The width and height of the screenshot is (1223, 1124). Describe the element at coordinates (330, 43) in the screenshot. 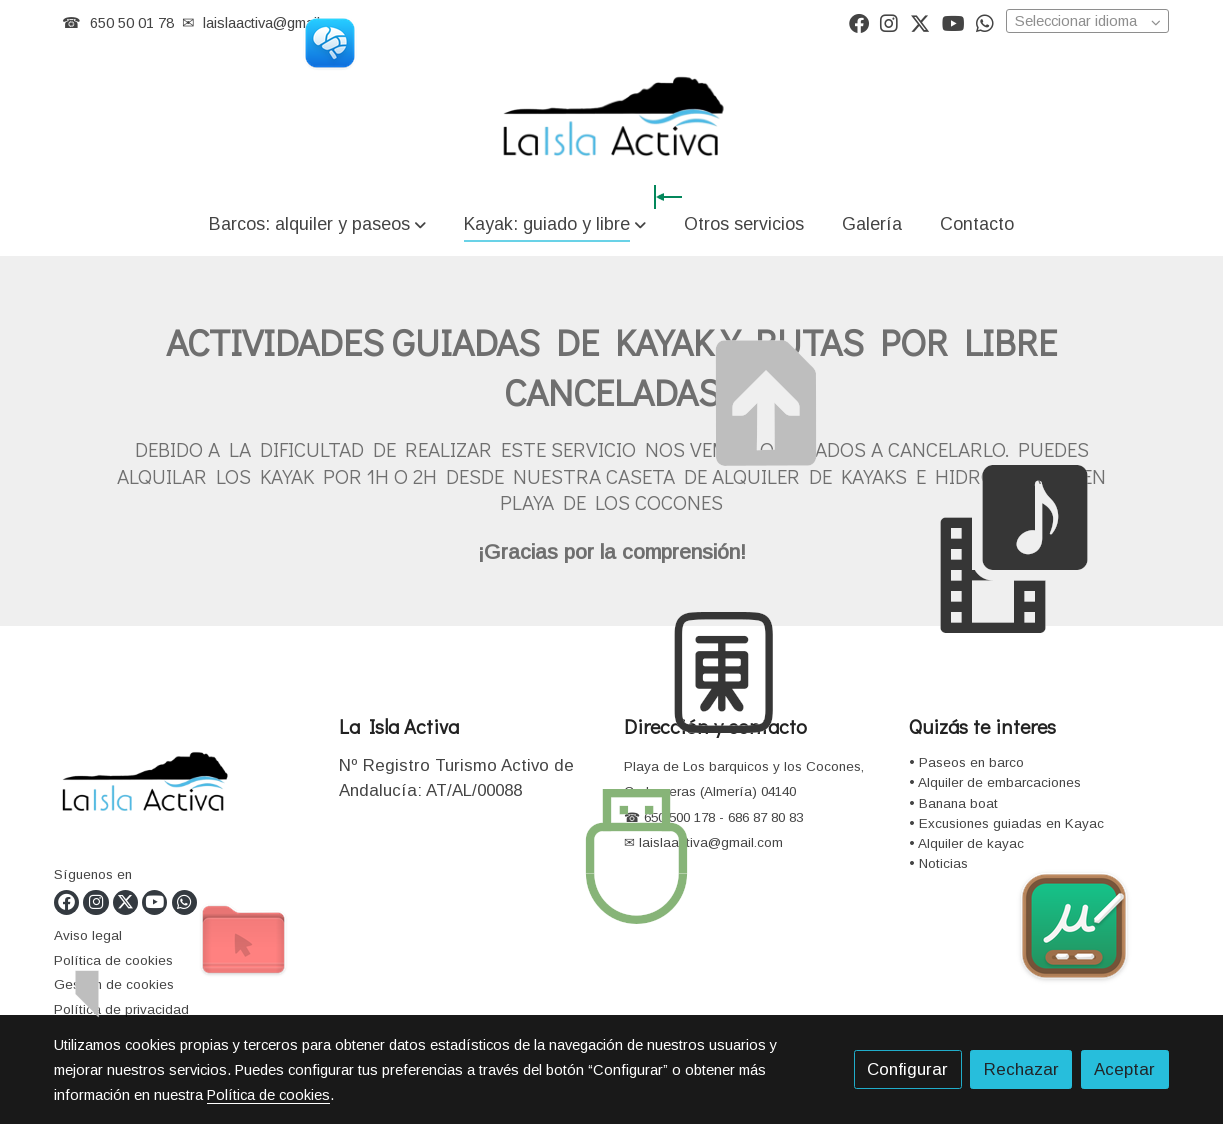

I see `open gbrainy brain training app` at that location.